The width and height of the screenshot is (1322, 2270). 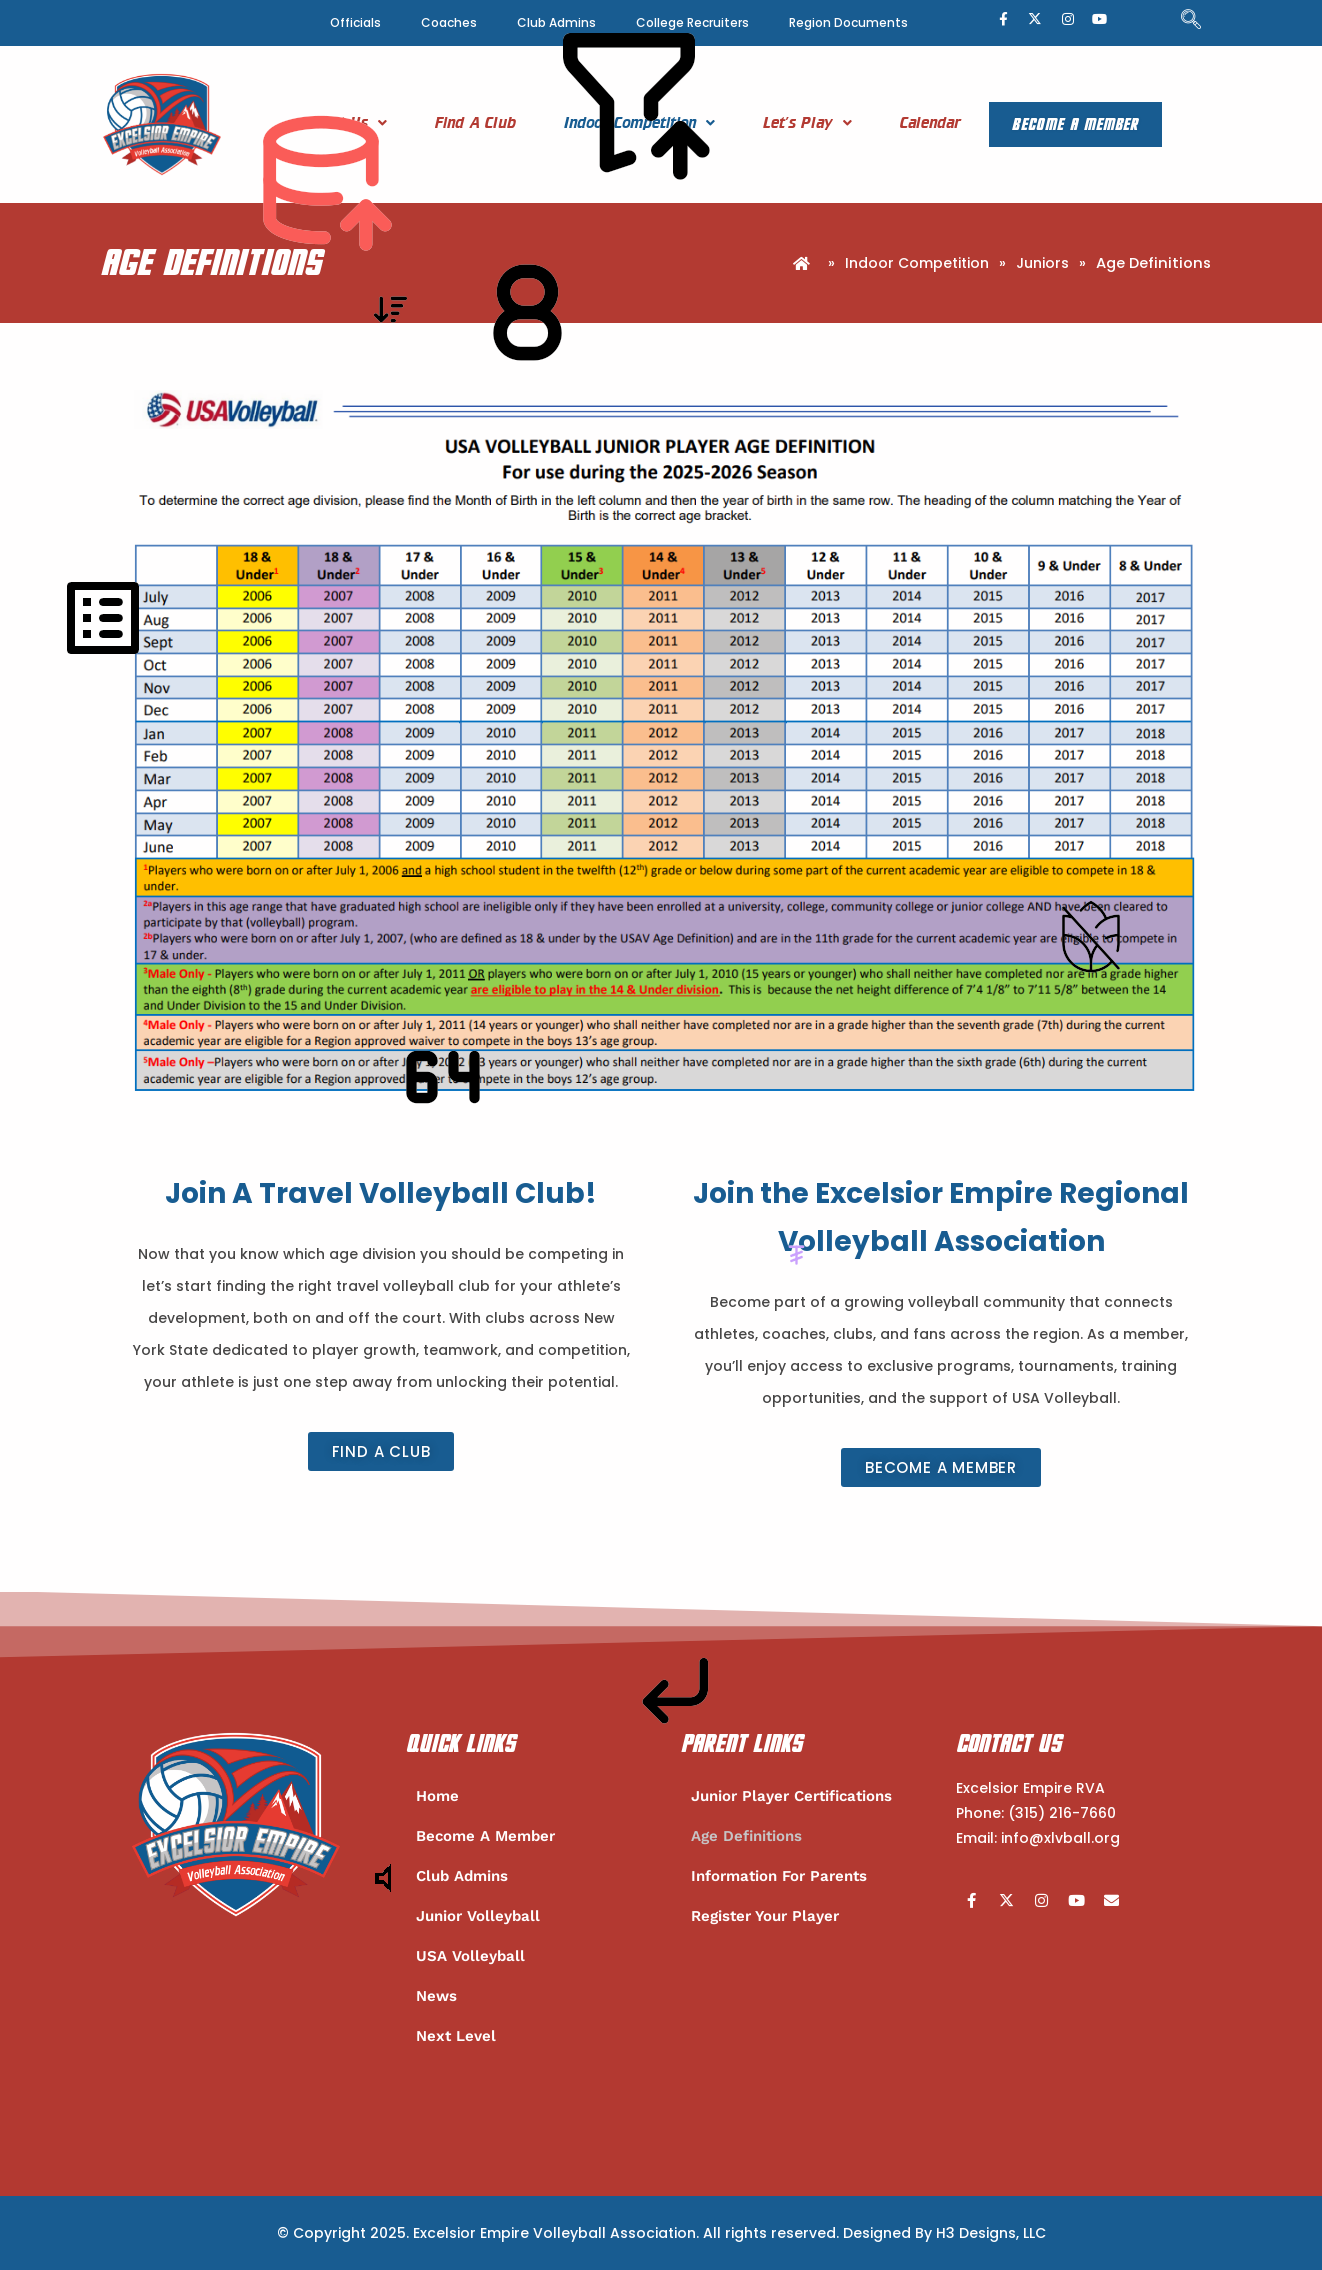 What do you see at coordinates (527, 312) in the screenshot?
I see `displays the number 8 in a list or ranking` at bounding box center [527, 312].